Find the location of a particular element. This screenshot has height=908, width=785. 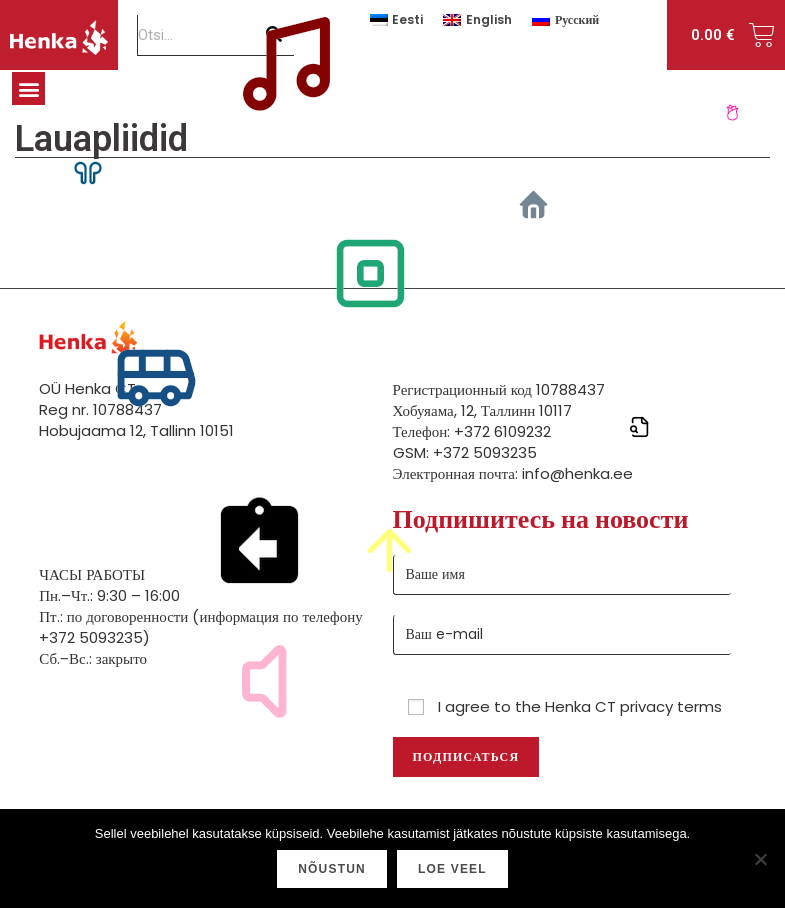

access music library or audio files is located at coordinates (291, 65).